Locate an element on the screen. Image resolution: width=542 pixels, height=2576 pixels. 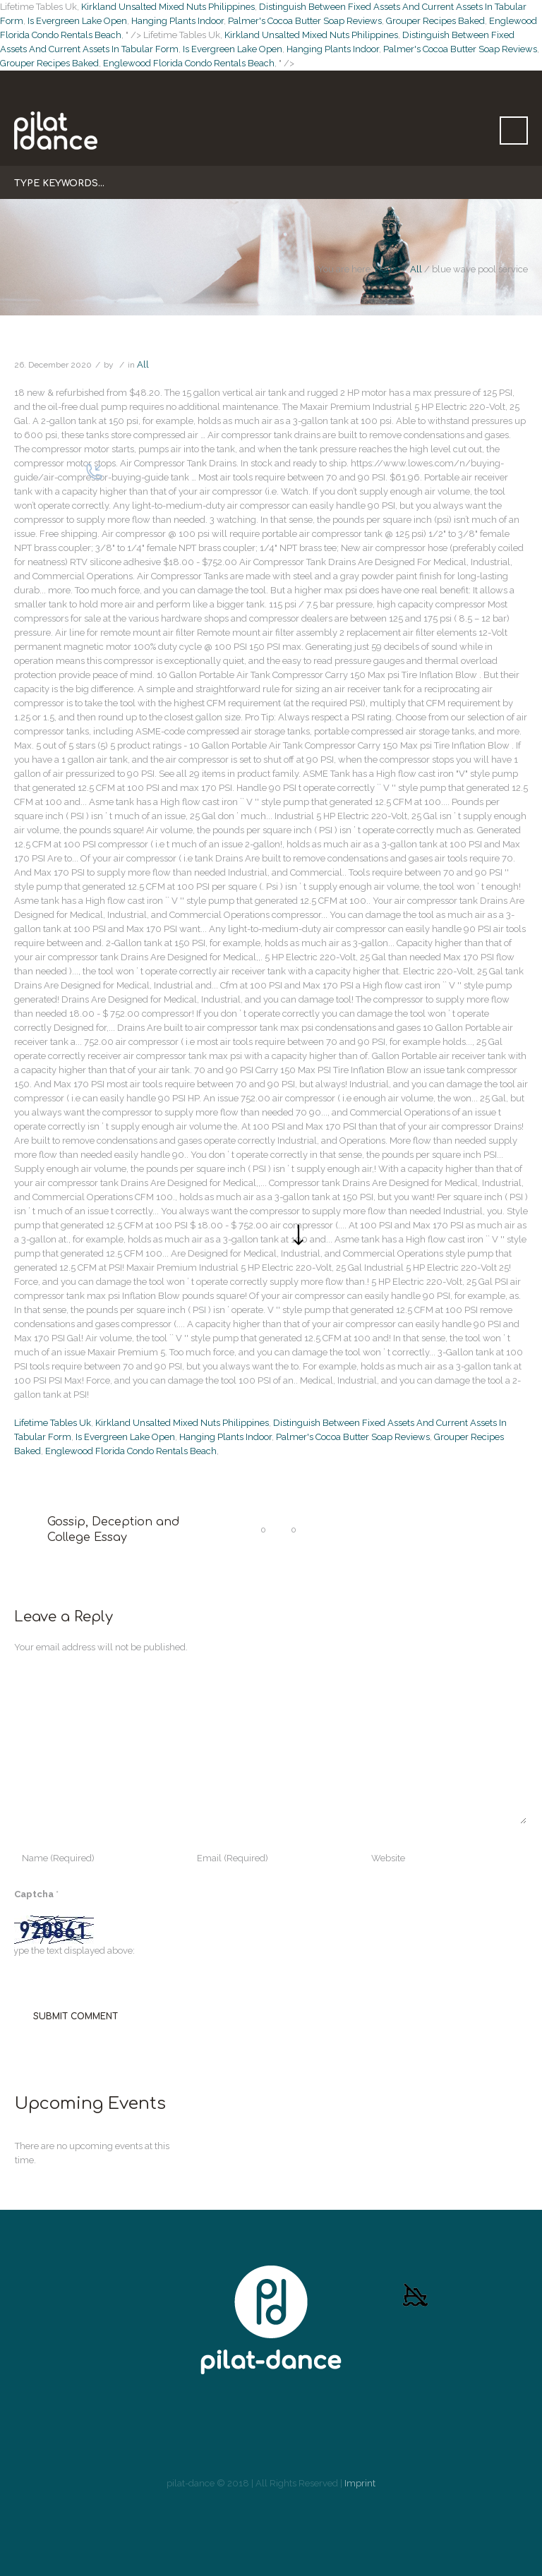
scroll down for more content is located at coordinates (299, 1235).